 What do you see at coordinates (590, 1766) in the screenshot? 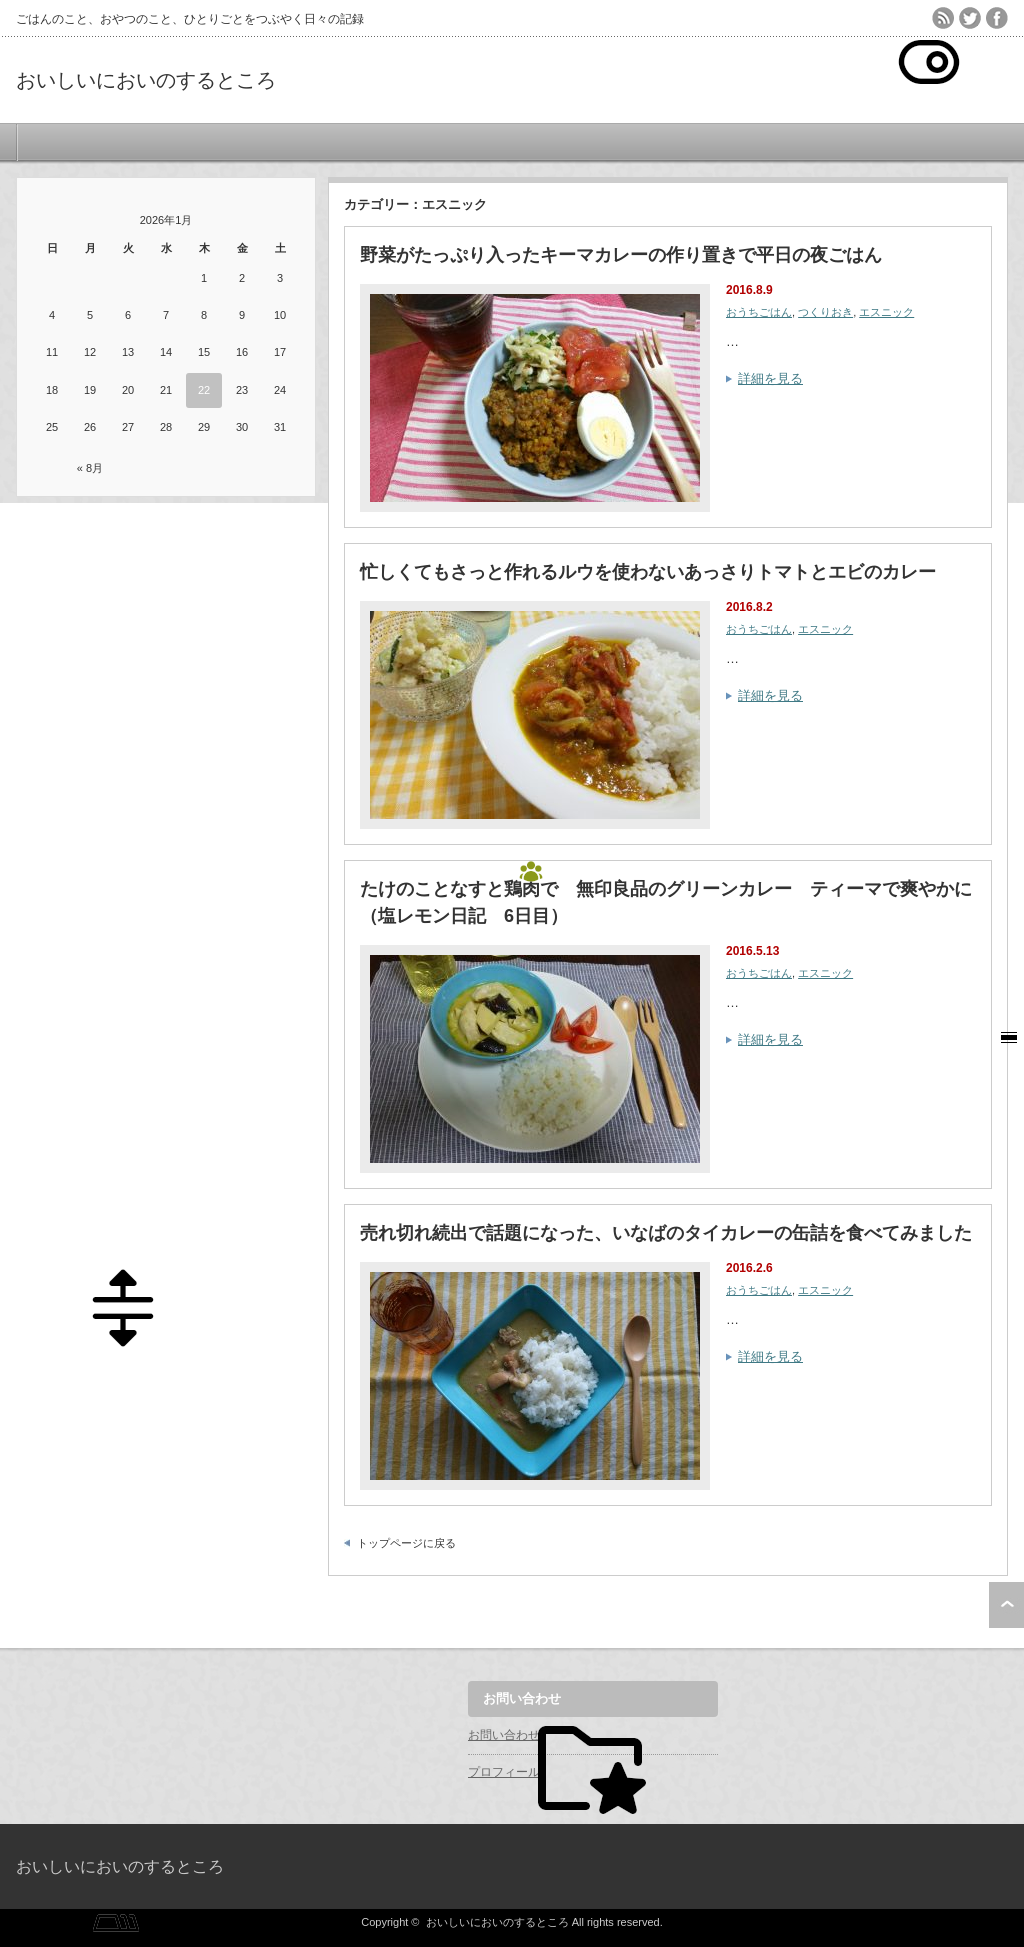
I see `access your starred or favorite files` at bounding box center [590, 1766].